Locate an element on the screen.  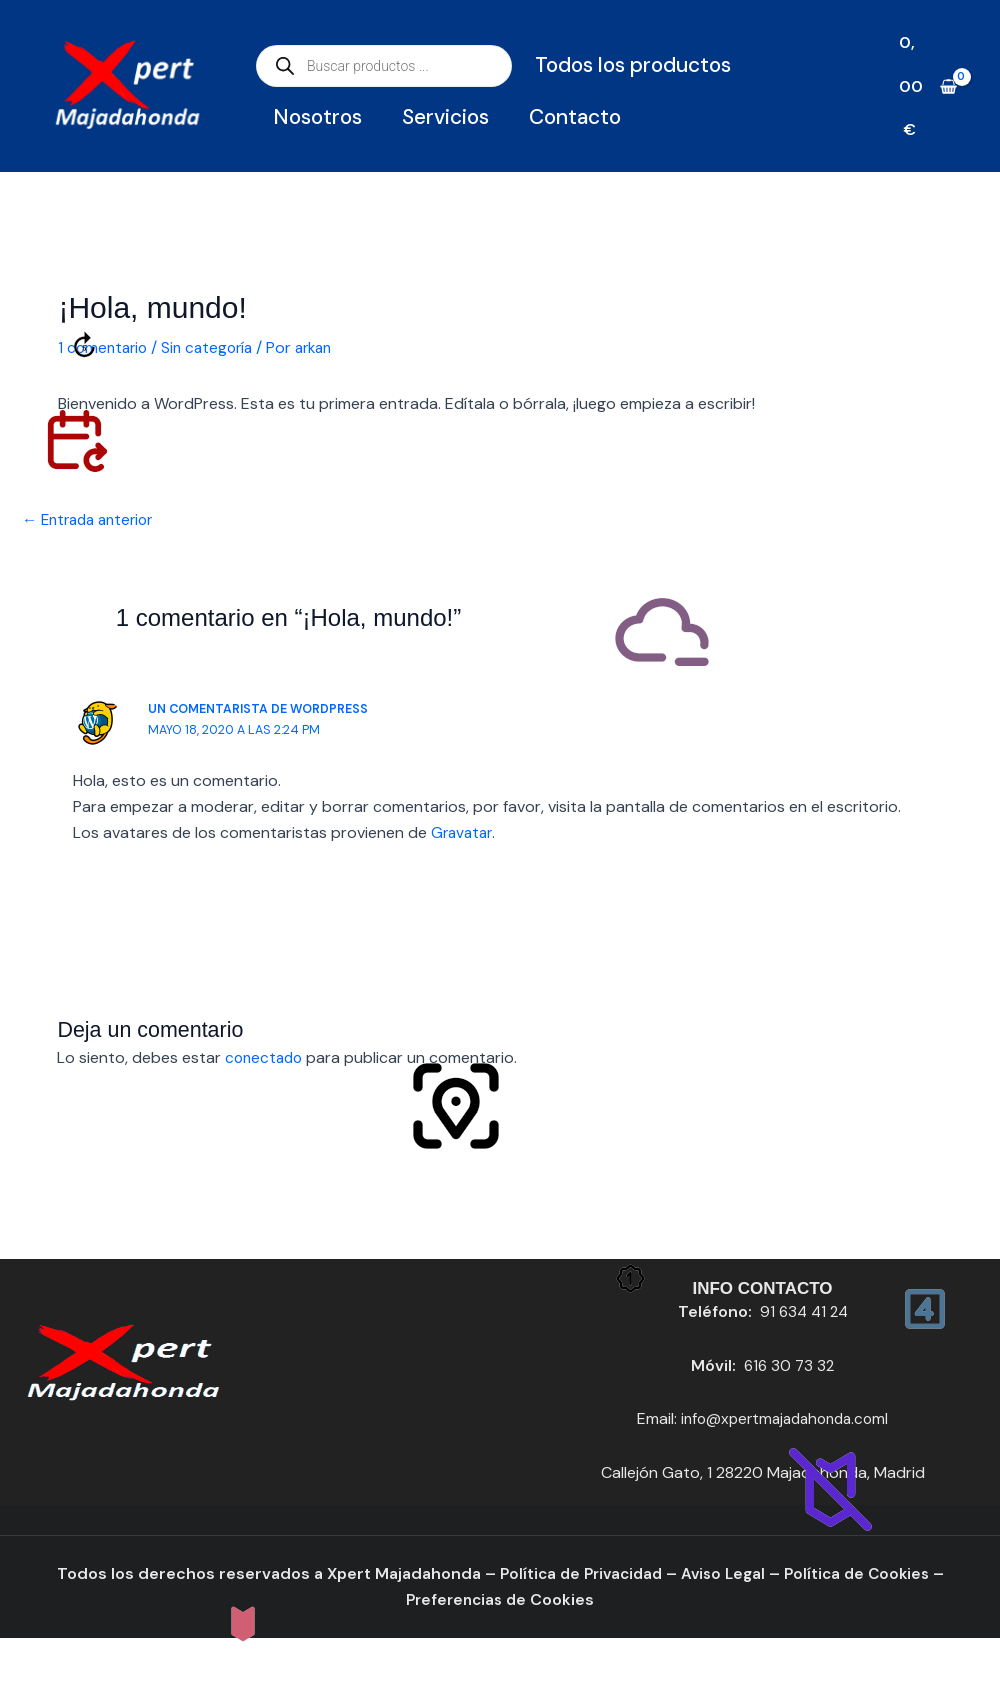
set up a recurring event is located at coordinates (74, 439).